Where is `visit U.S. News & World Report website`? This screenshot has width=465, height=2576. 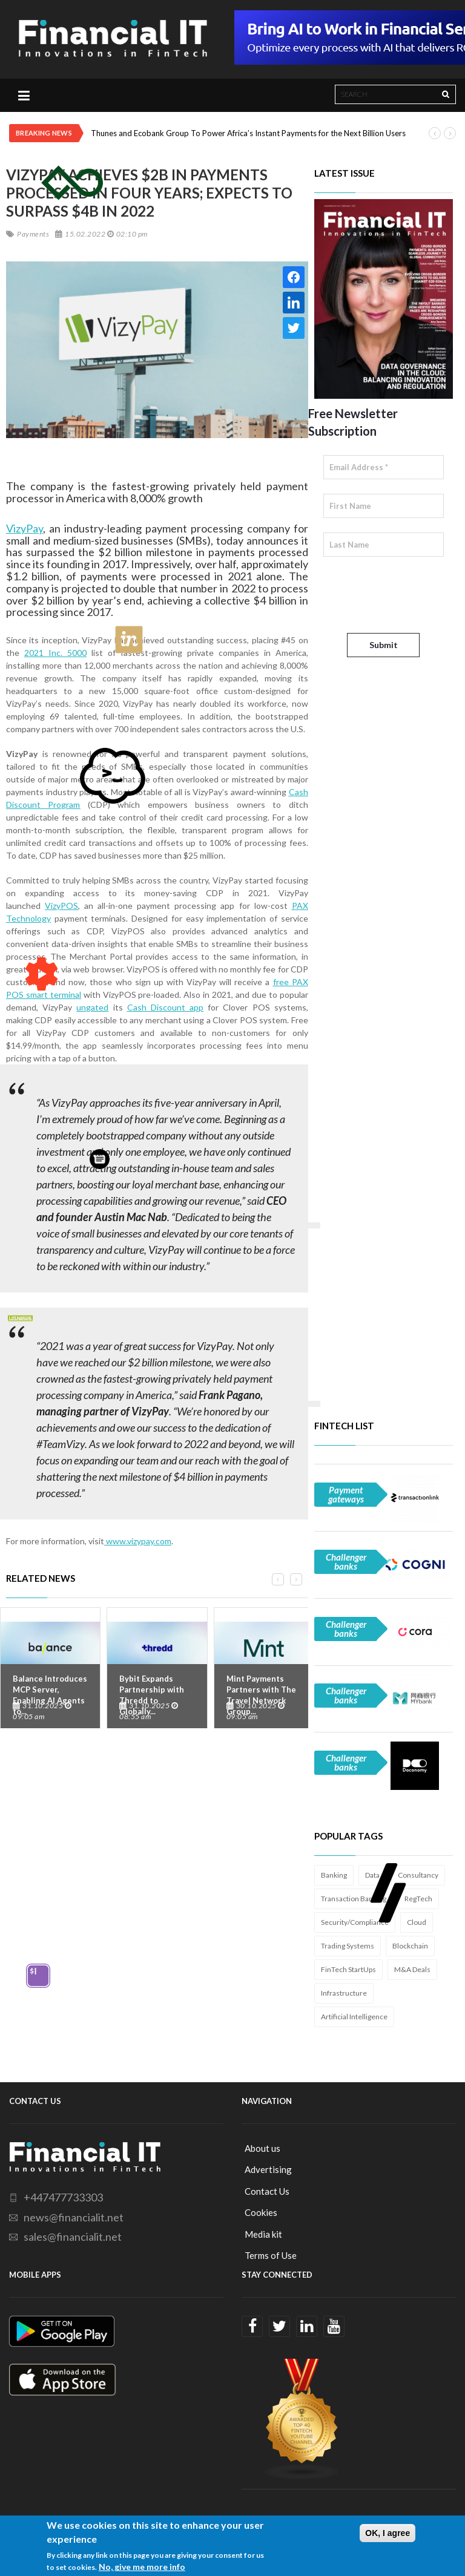
visit U.S. News & World Report website is located at coordinates (20, 1318).